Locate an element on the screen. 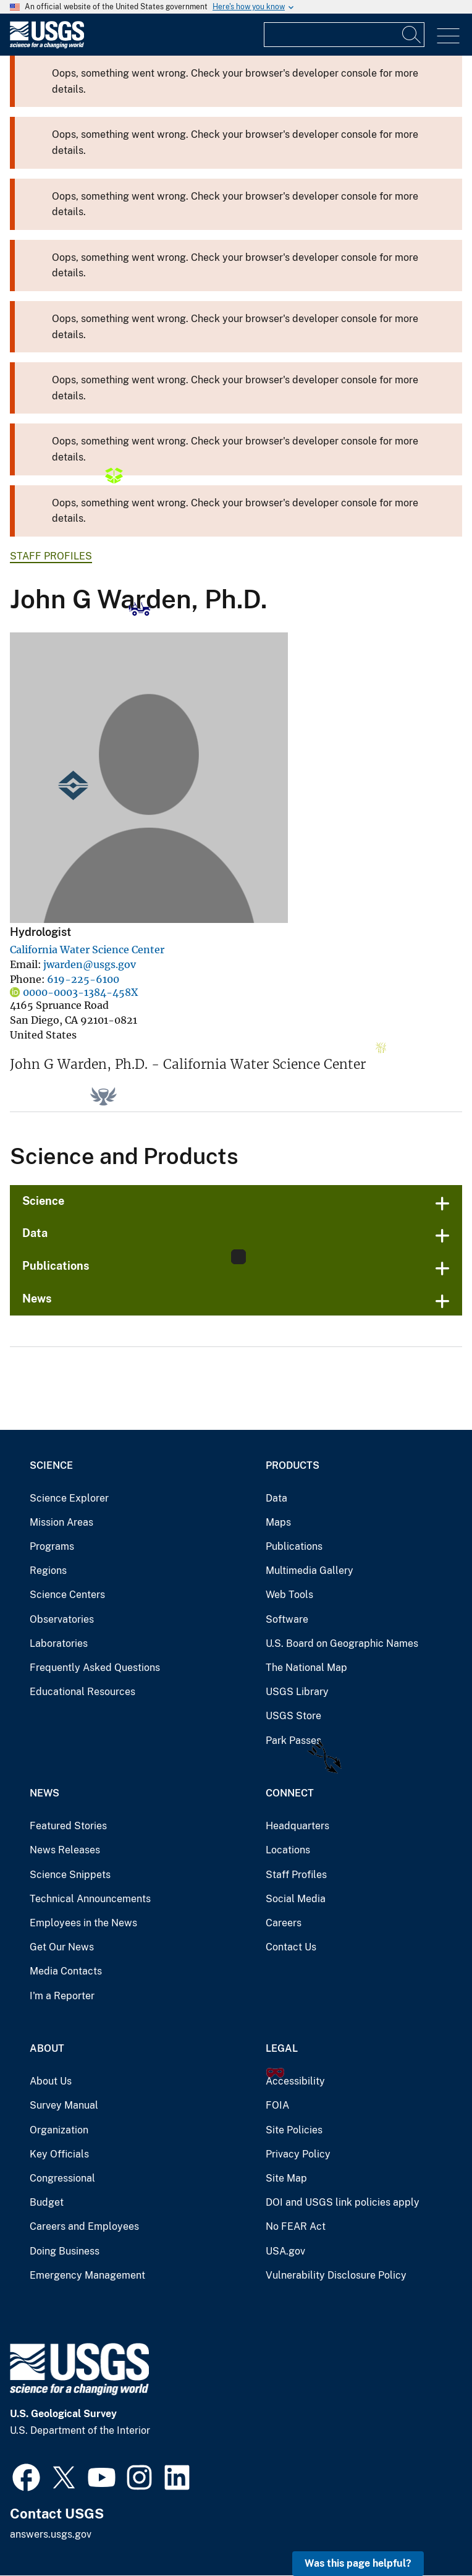 The image size is (472, 2576). enable incognito or private browsing mode is located at coordinates (275, 2073).